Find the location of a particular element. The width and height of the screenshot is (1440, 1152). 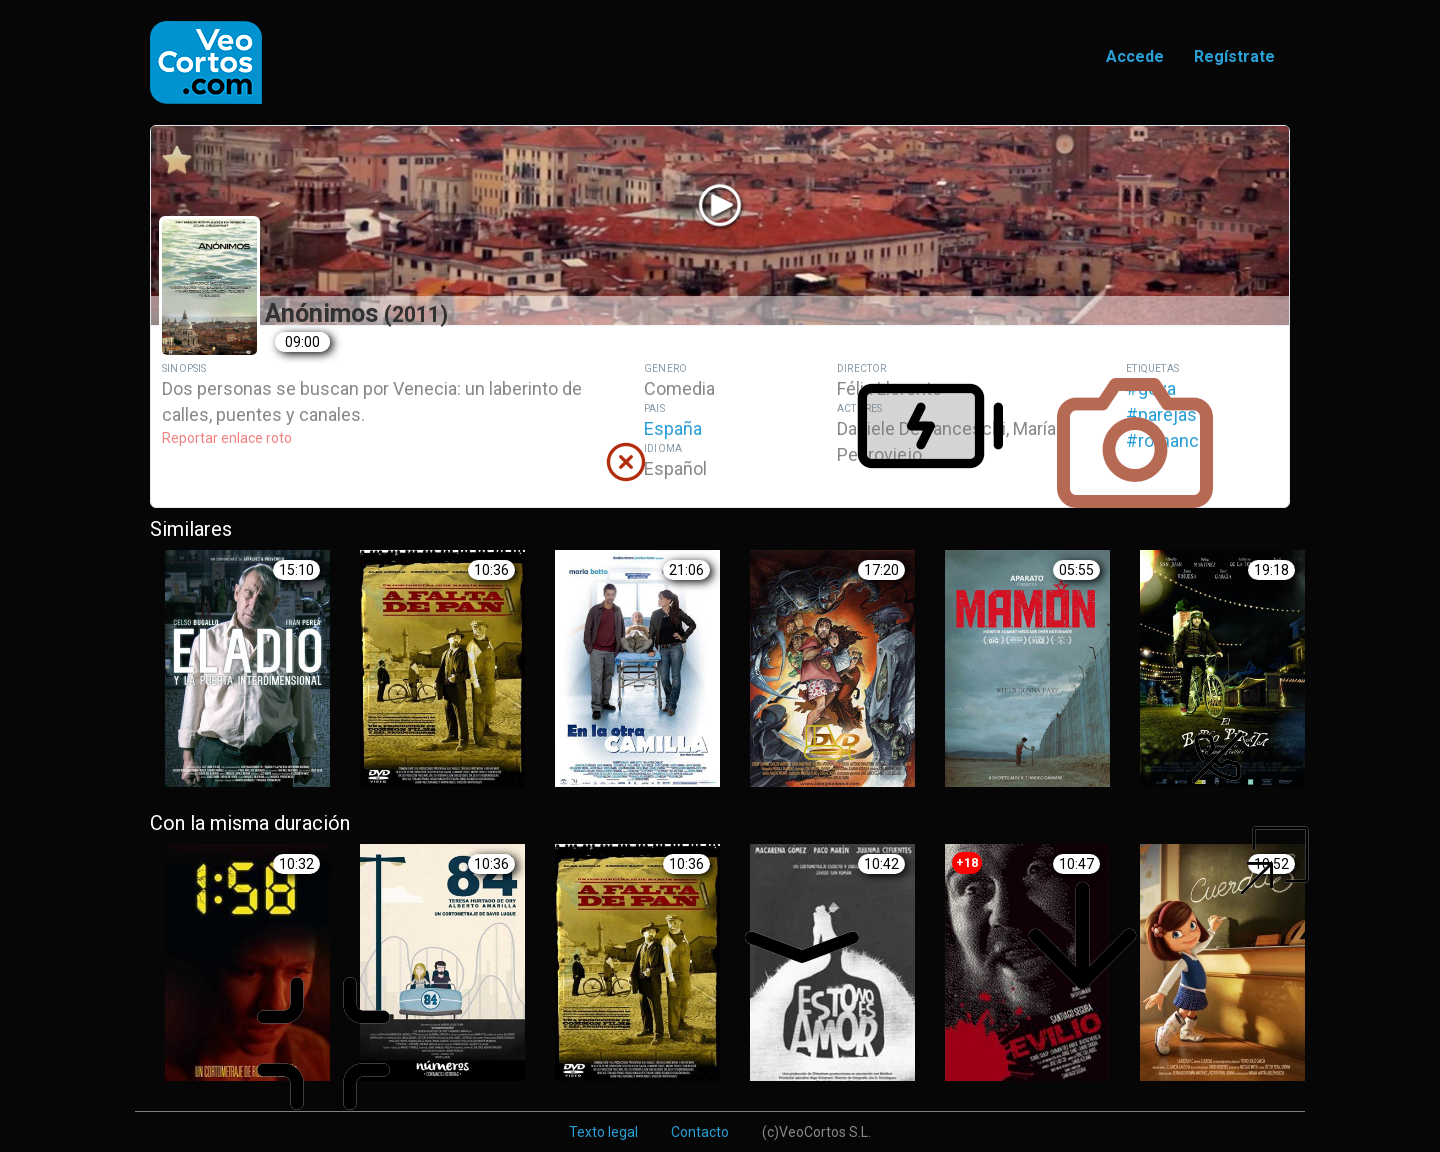

mute or decline an incoming call is located at coordinates (1217, 757).